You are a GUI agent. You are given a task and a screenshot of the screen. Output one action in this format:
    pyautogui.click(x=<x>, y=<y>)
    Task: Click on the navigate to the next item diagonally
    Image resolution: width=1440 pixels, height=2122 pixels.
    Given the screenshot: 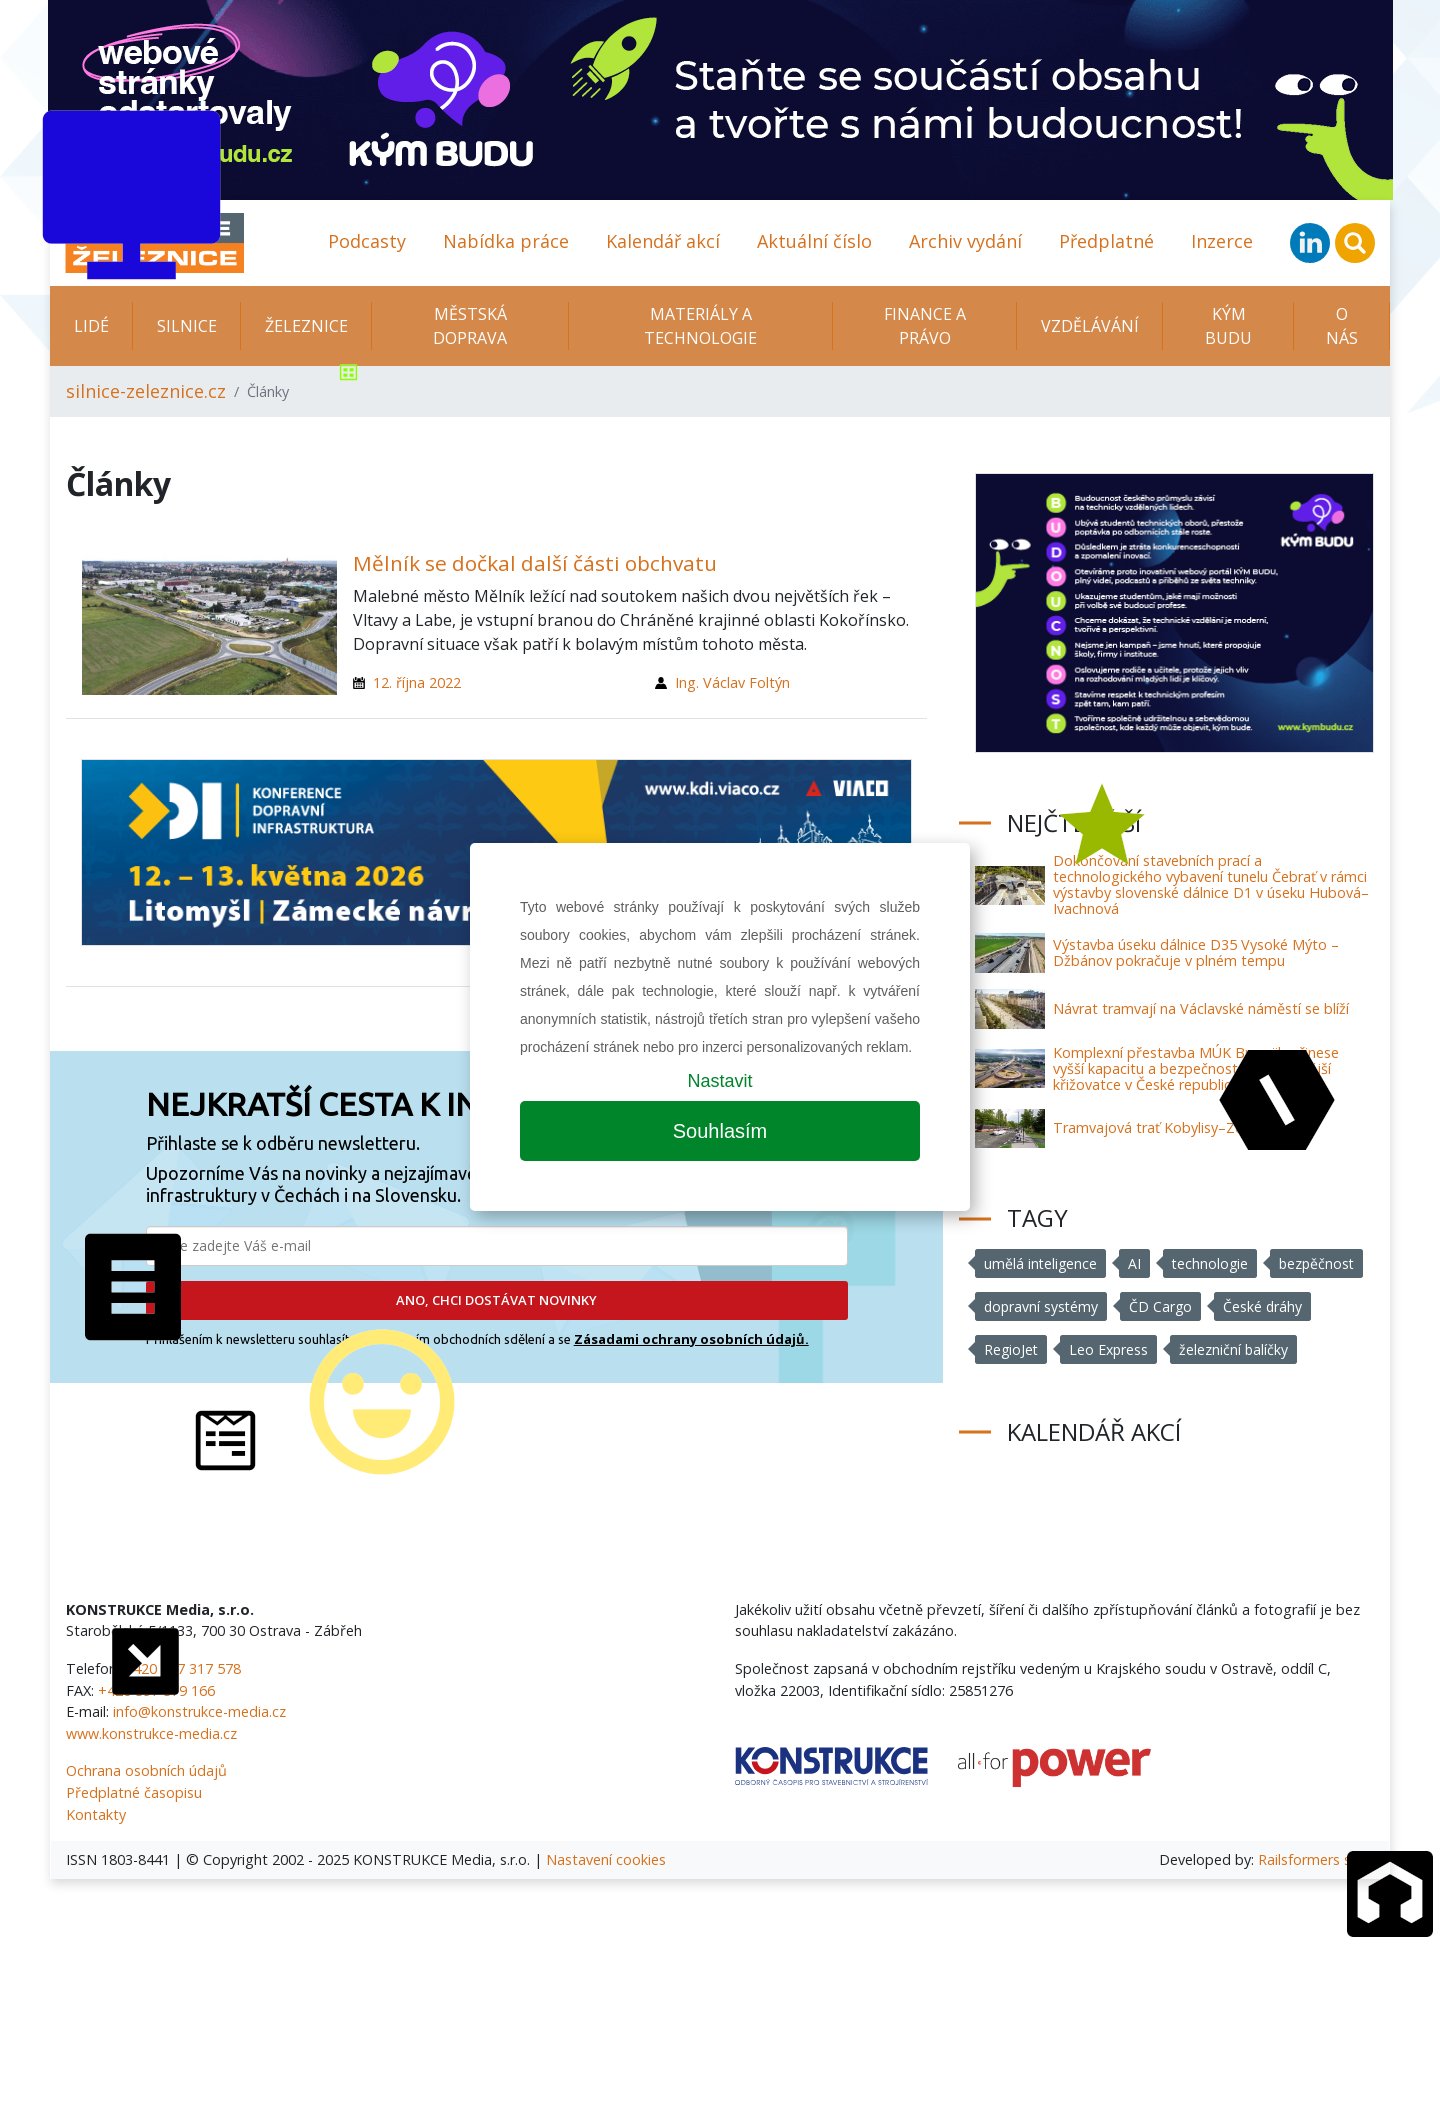 What is the action you would take?
    pyautogui.click(x=145, y=1661)
    